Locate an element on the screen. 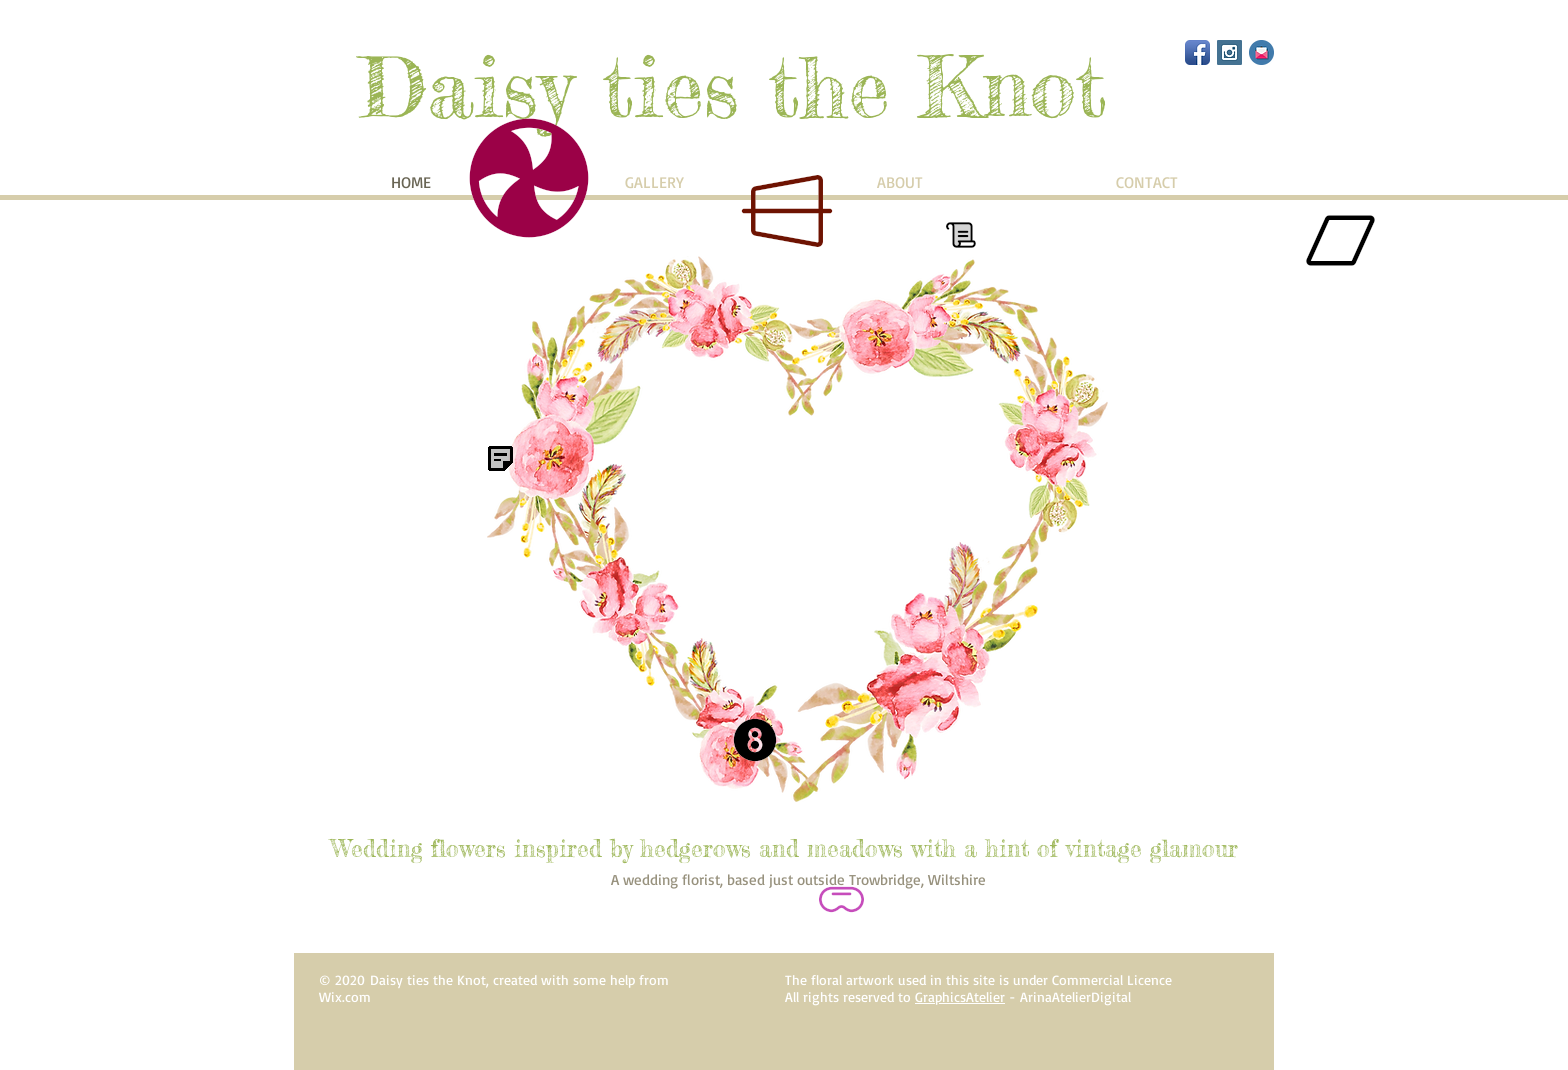 The height and width of the screenshot is (1070, 1568). indicates step 8 in a multi-step process is located at coordinates (755, 740).